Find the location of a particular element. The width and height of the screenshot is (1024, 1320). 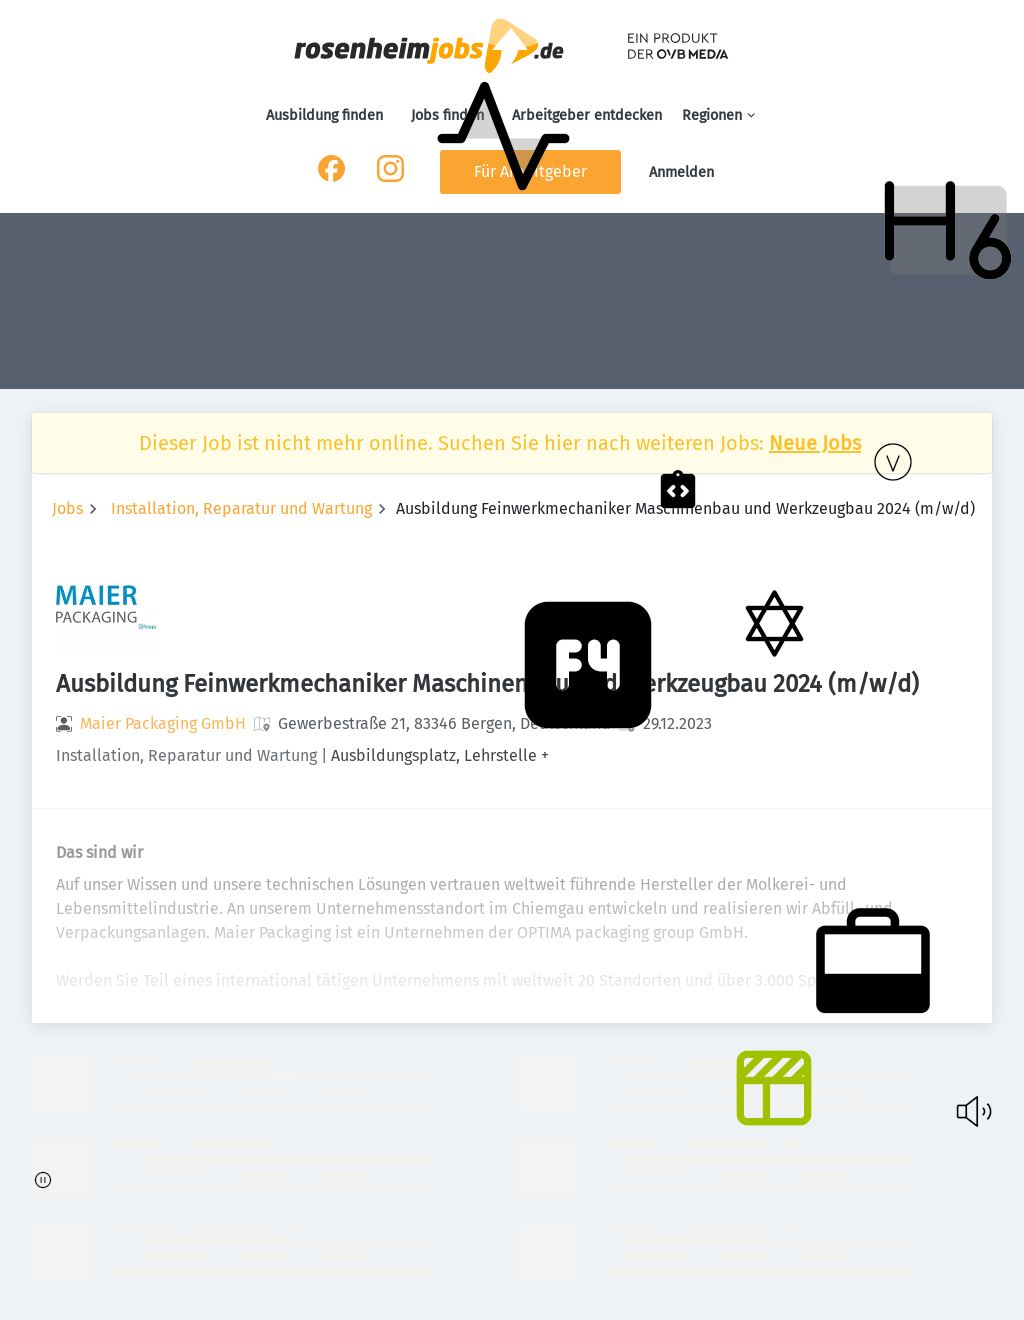

view integration code or instructions is located at coordinates (678, 491).